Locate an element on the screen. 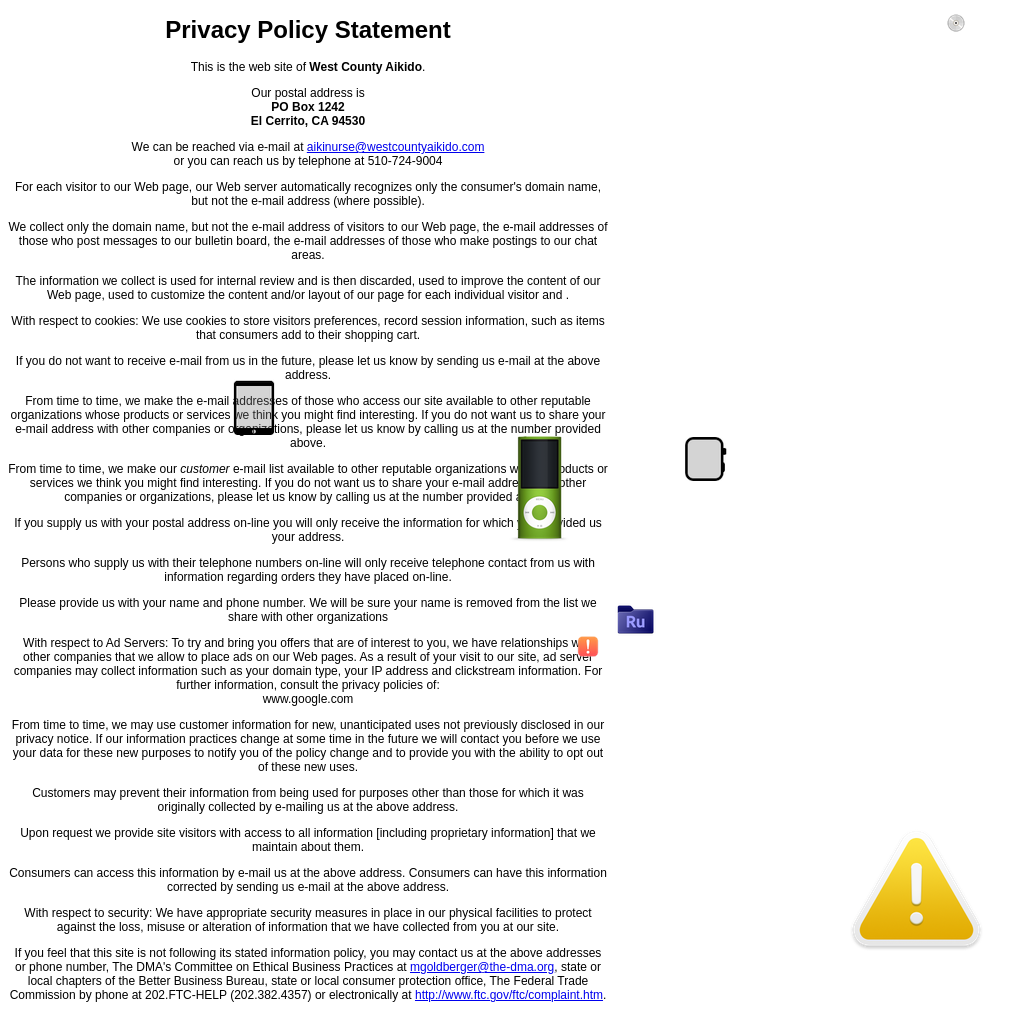 The height and width of the screenshot is (1014, 1024). iPod nano device in green is located at coordinates (539, 489).